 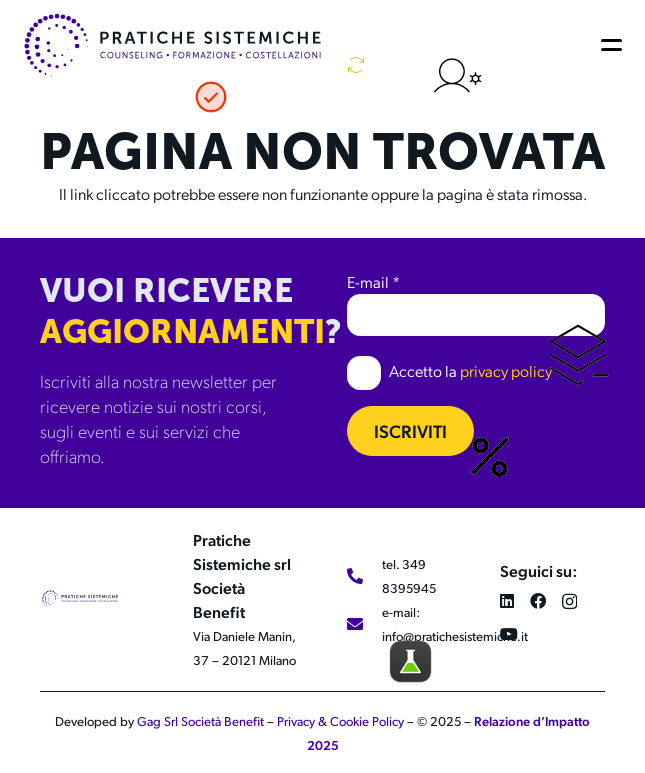 What do you see at coordinates (490, 456) in the screenshot?
I see `view discount or sale information` at bounding box center [490, 456].